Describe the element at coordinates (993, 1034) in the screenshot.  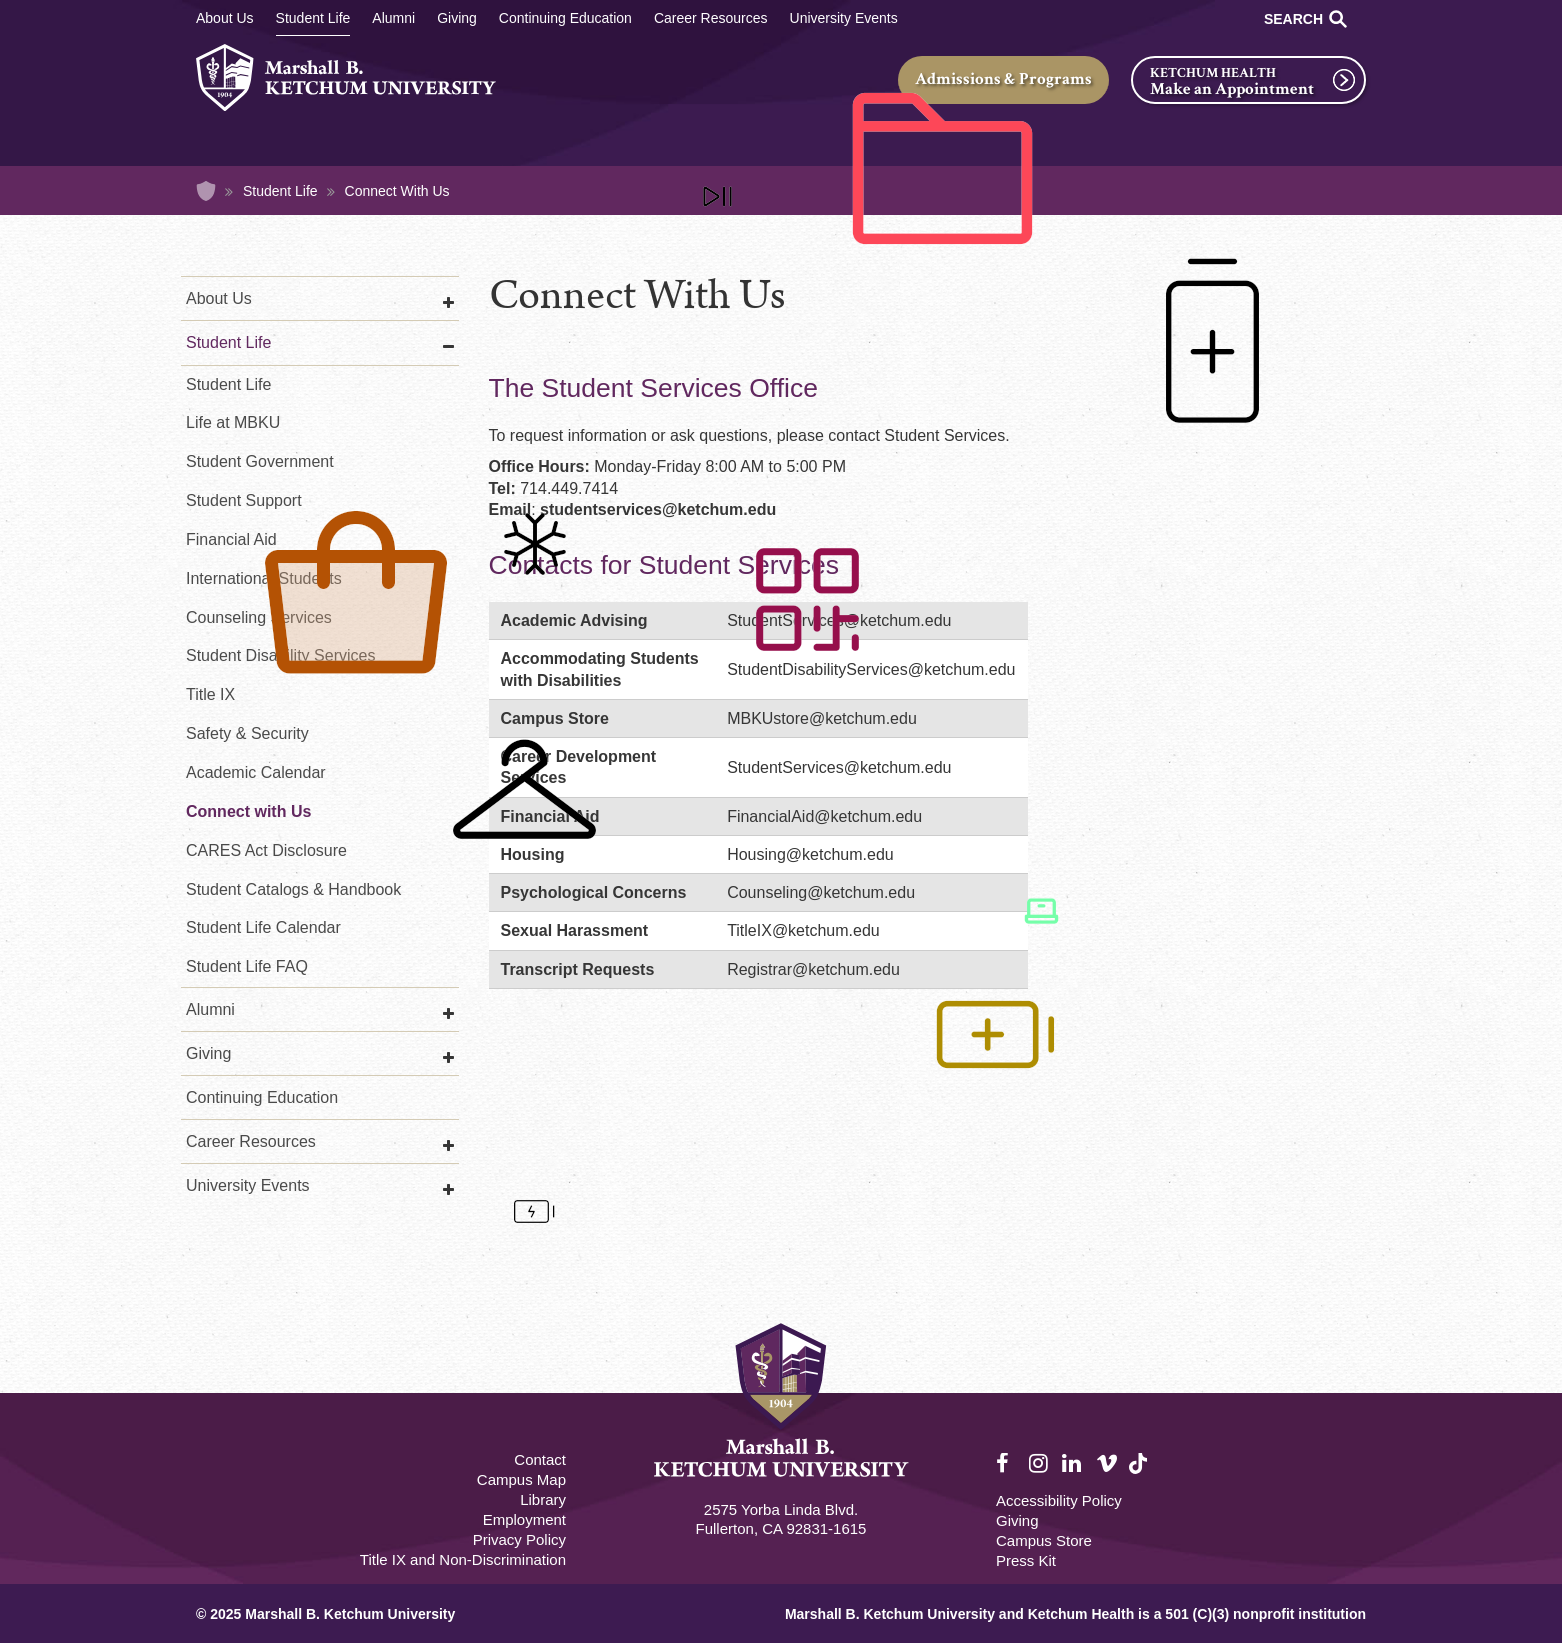
I see `add or extend battery life` at that location.